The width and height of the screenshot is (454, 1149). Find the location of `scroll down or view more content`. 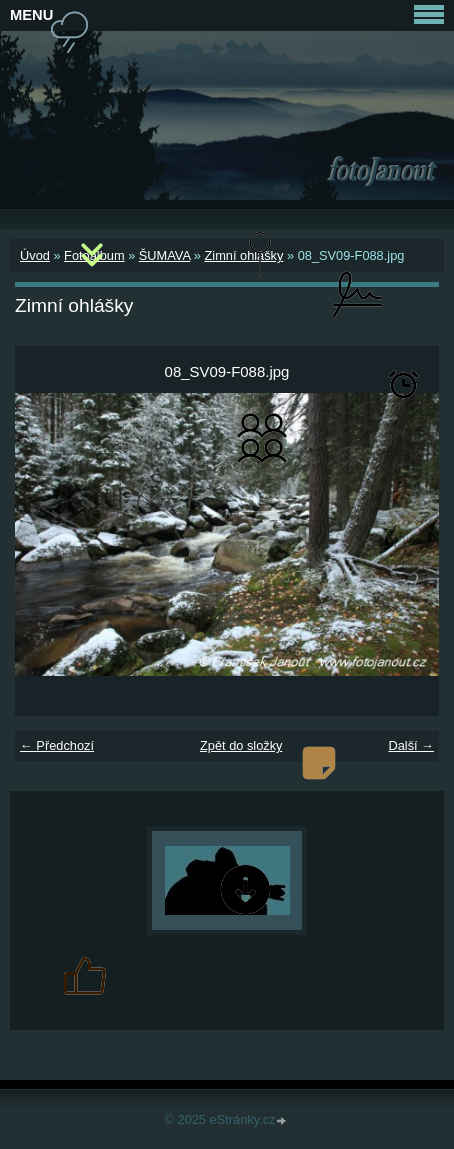

scroll down or view more content is located at coordinates (92, 254).